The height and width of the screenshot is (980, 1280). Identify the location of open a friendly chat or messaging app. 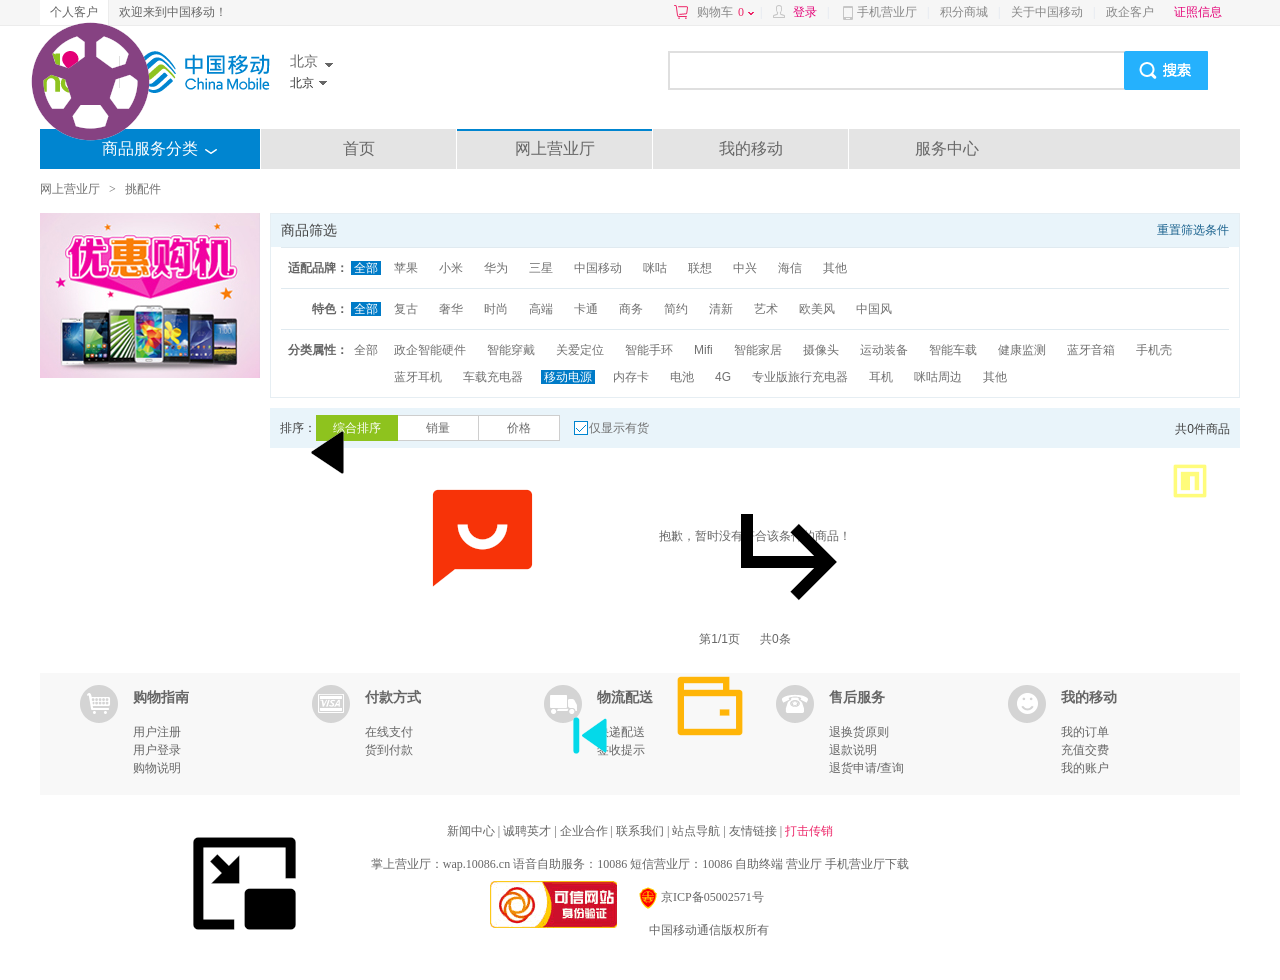
(482, 534).